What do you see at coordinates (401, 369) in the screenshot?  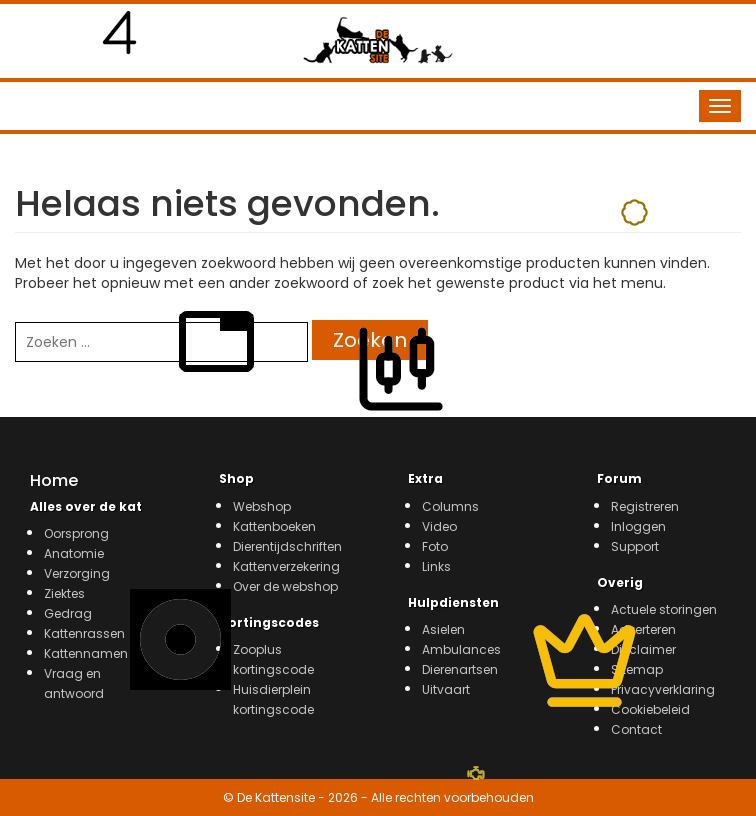 I see `view candlestick chart for stock or crypto trading` at bounding box center [401, 369].